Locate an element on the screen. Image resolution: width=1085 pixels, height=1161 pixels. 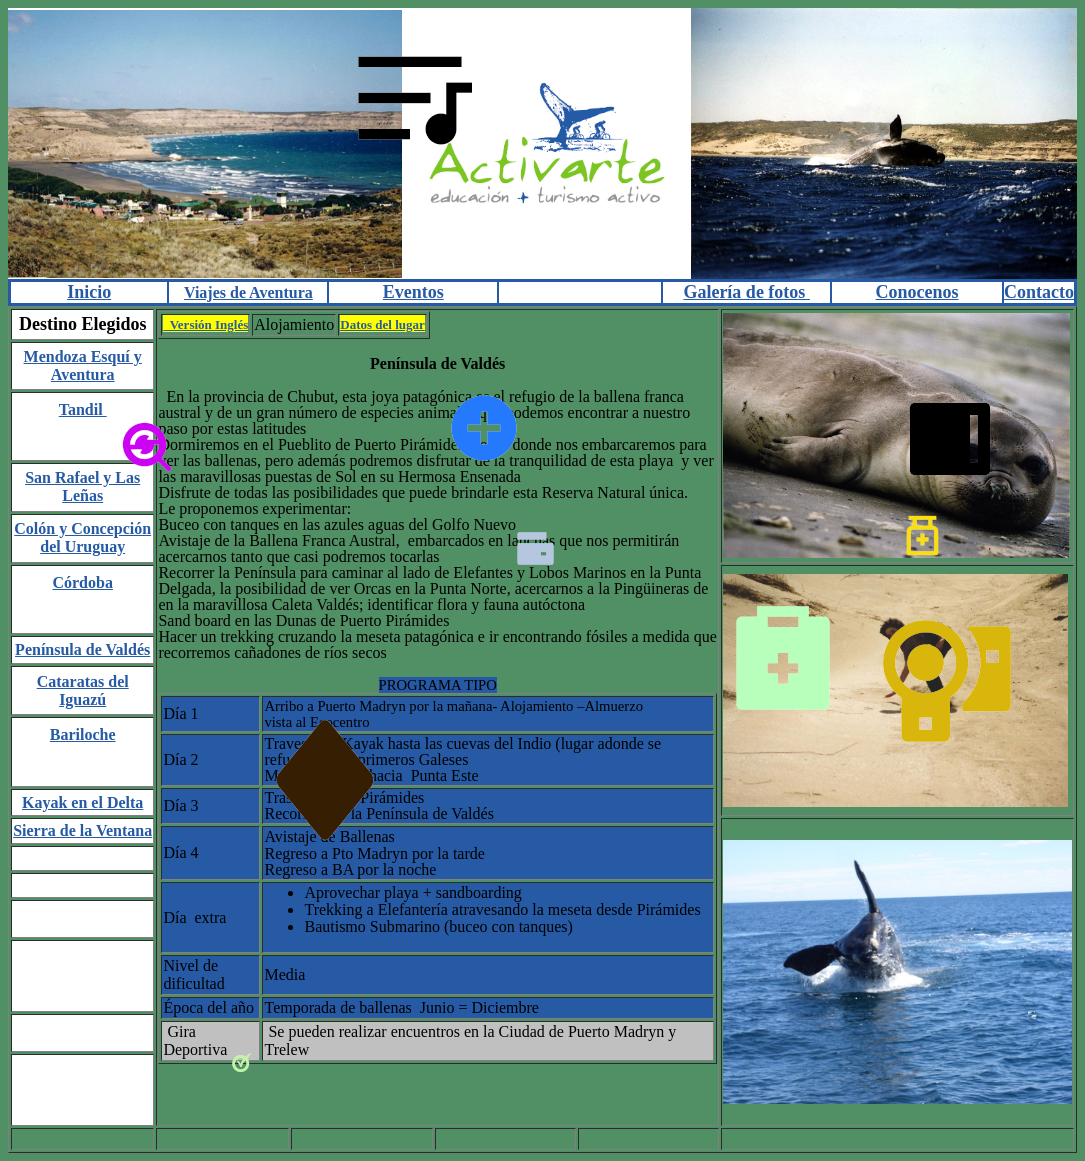
switch to right sidebar layout is located at coordinates (950, 439).